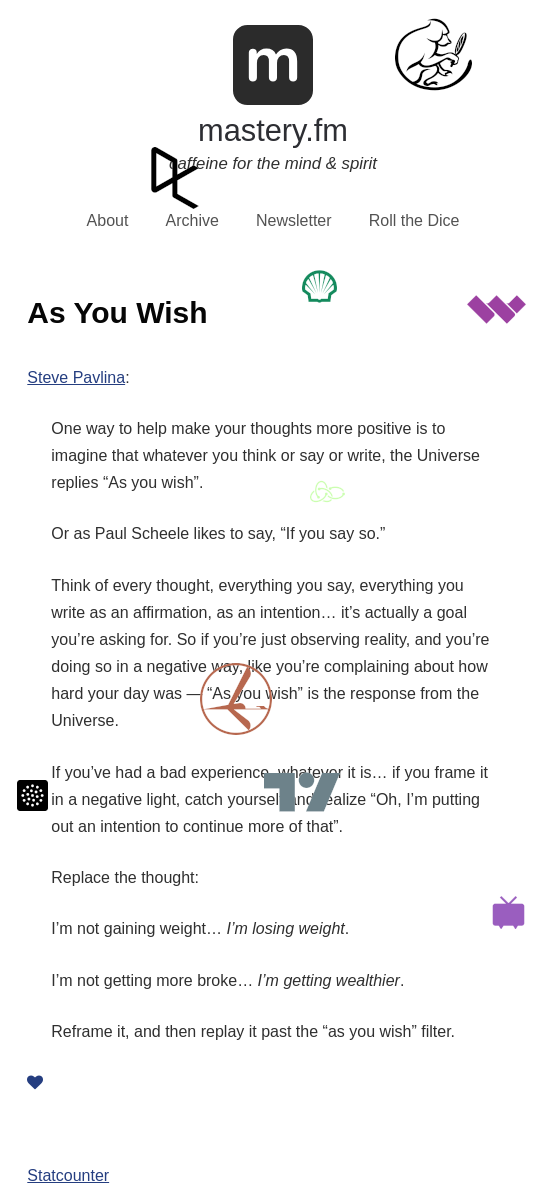 The image size is (546, 1189). What do you see at coordinates (236, 699) in the screenshot?
I see `LOT Polish Airlines logo` at bounding box center [236, 699].